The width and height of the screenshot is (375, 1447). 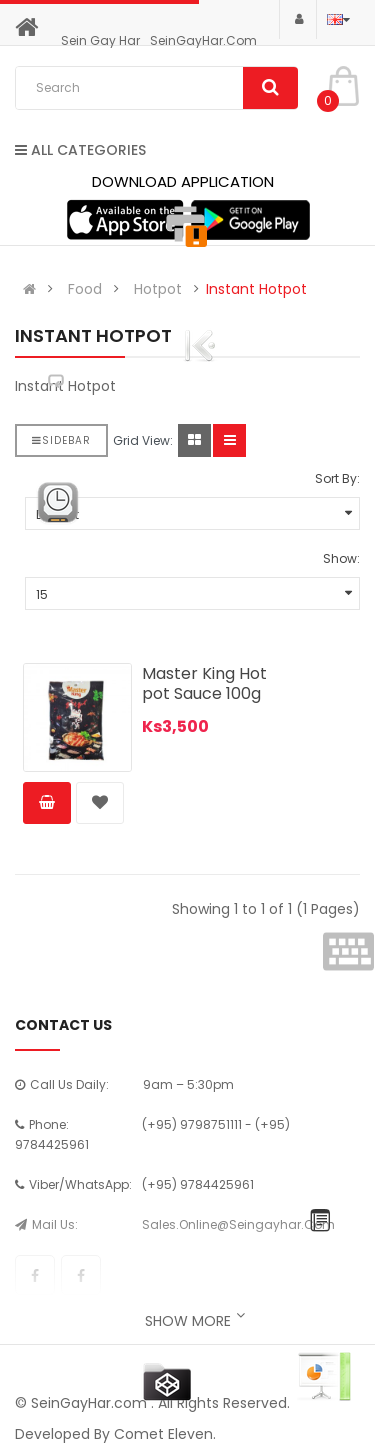 I want to click on go to the first item in a list or sequence, so click(x=199, y=345).